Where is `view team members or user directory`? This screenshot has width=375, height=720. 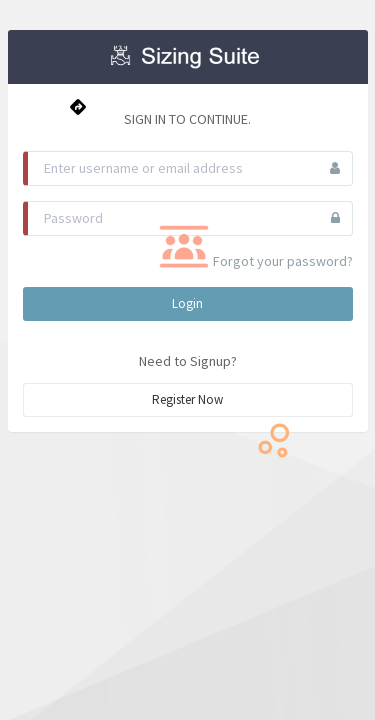
view team members or user directory is located at coordinates (184, 246).